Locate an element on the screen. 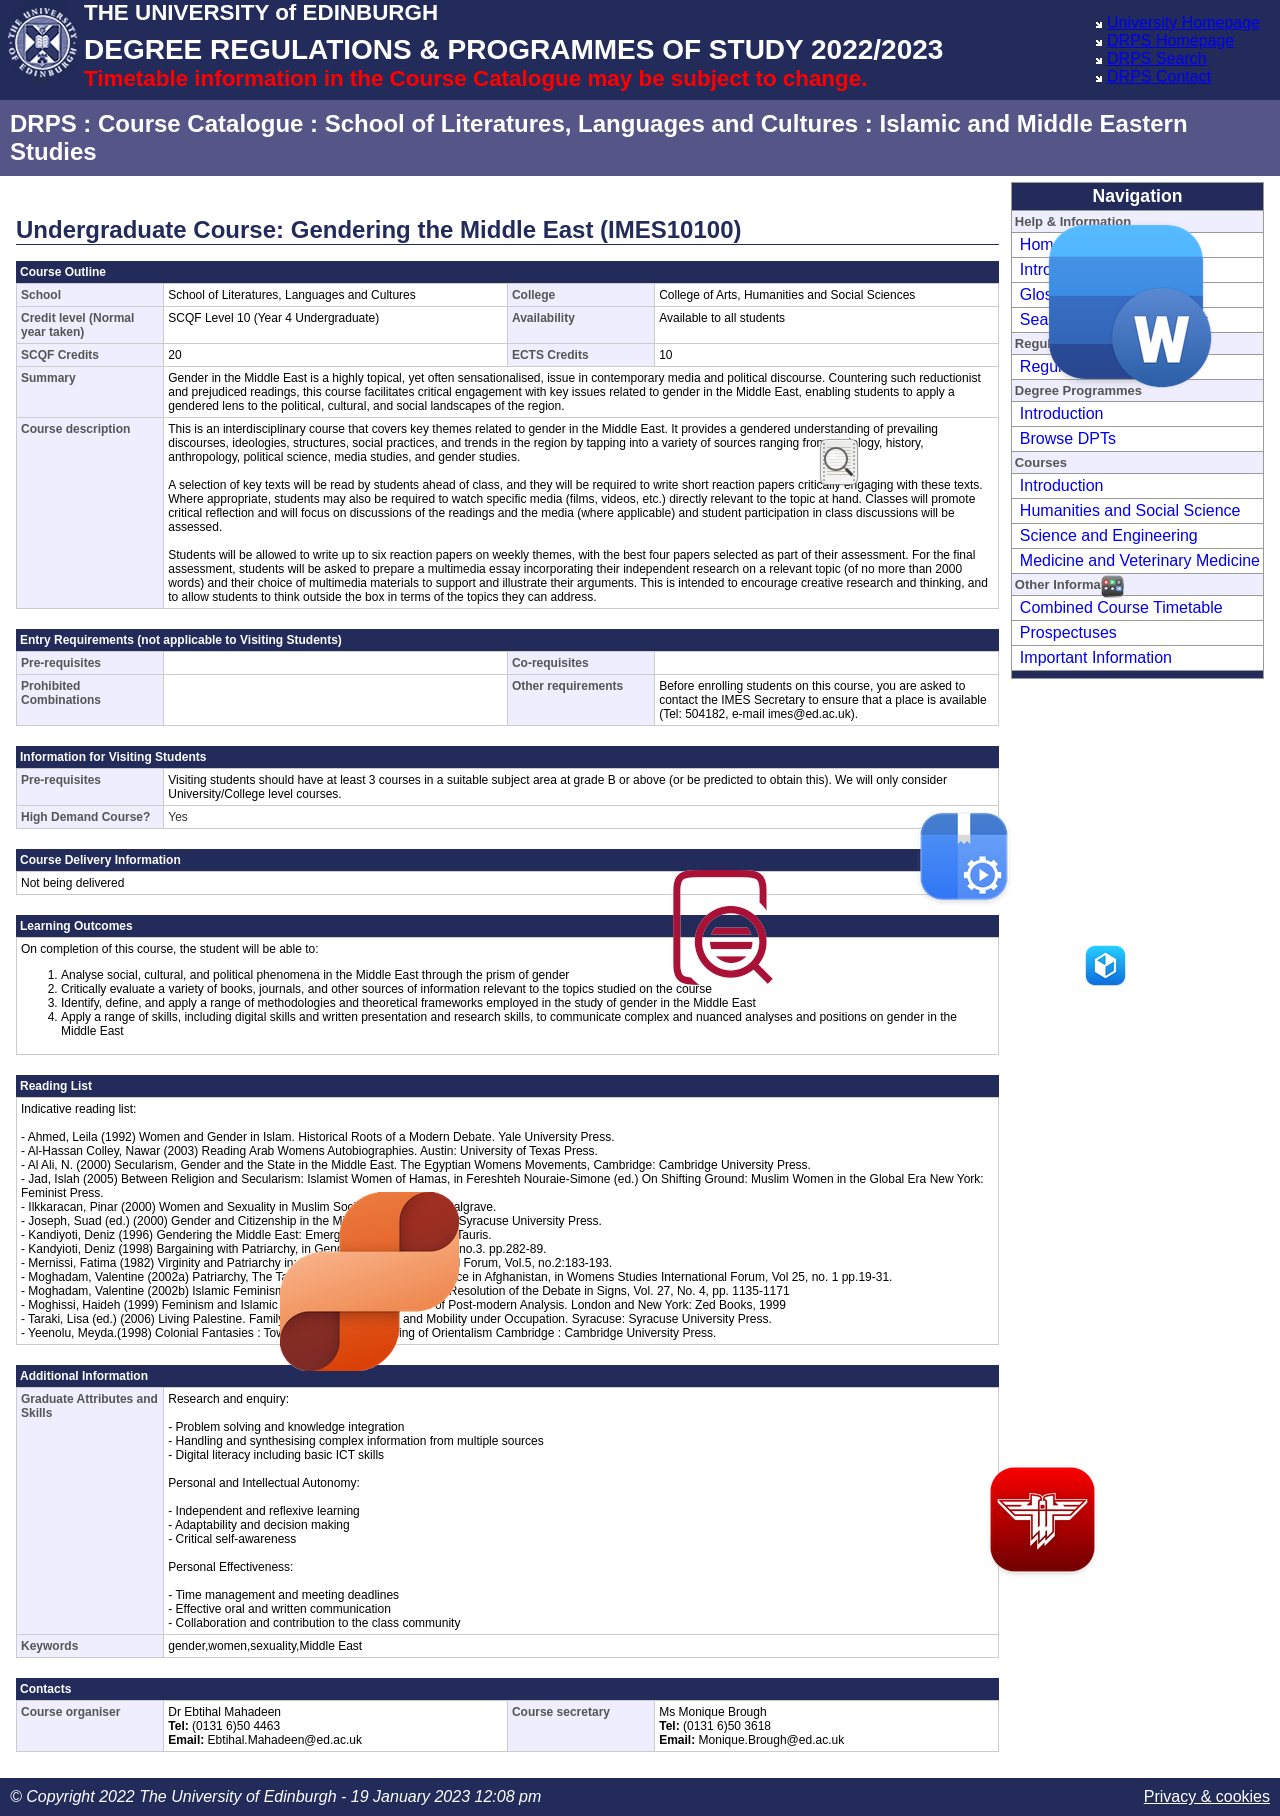  open microsoft power apps is located at coordinates (369, 1281).